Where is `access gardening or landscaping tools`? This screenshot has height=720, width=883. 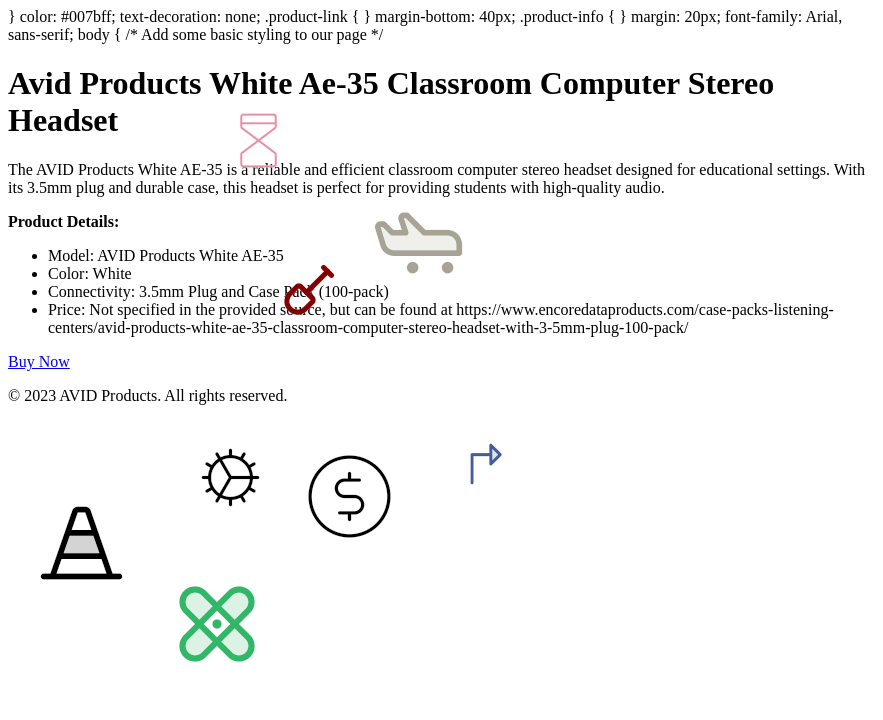 access gardening or landscaping tools is located at coordinates (310, 288).